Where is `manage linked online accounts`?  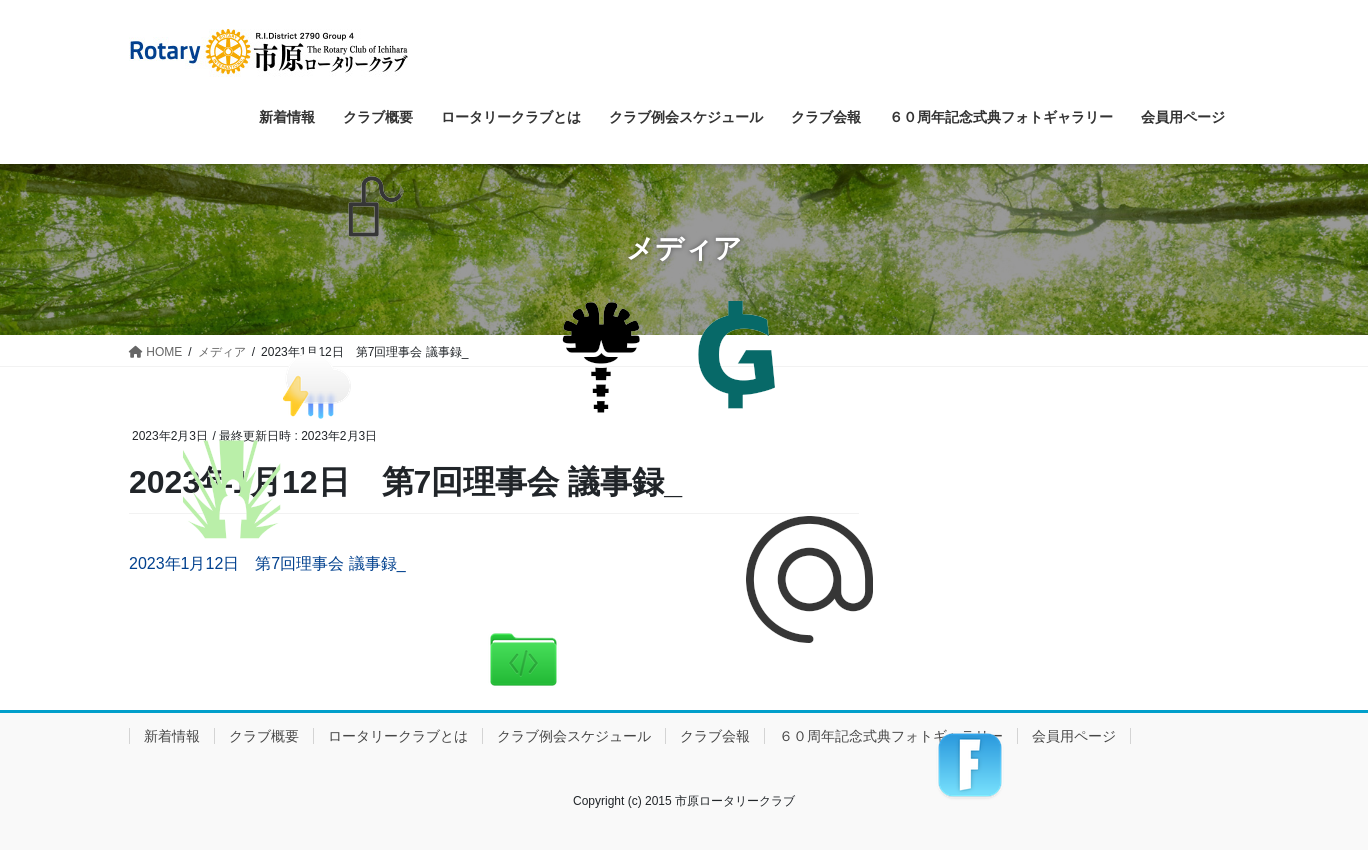
manage linked online accounts is located at coordinates (809, 579).